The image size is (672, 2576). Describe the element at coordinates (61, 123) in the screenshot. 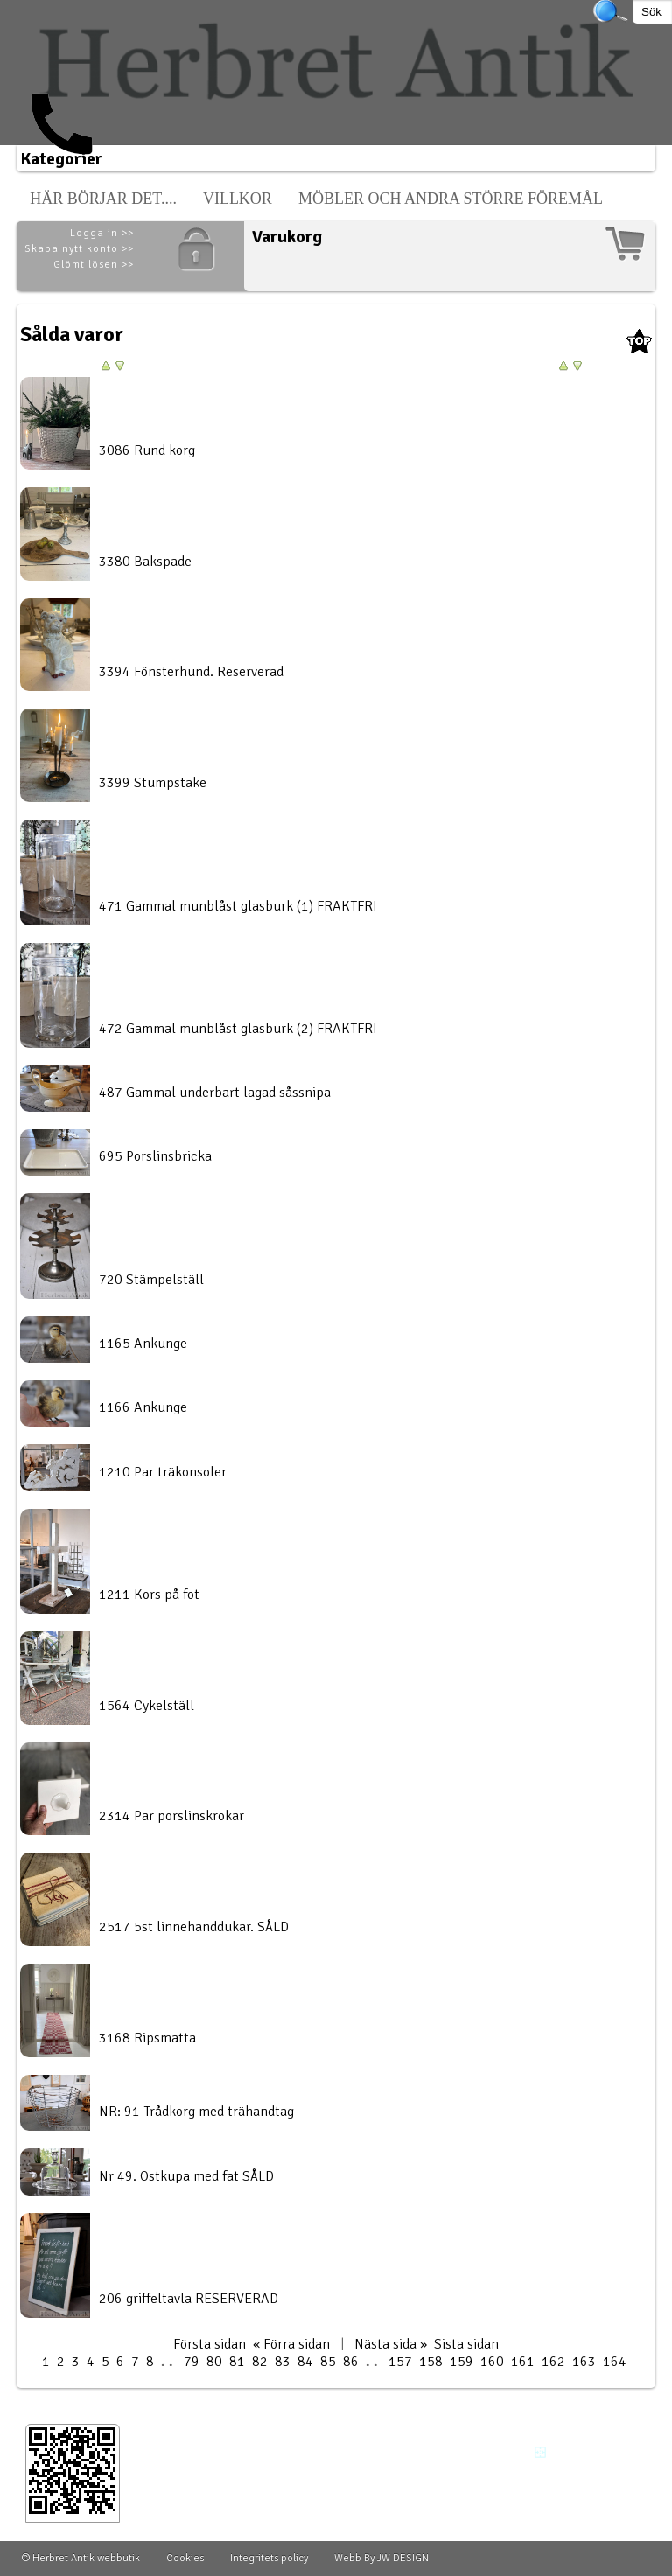

I see `make a phone call` at that location.